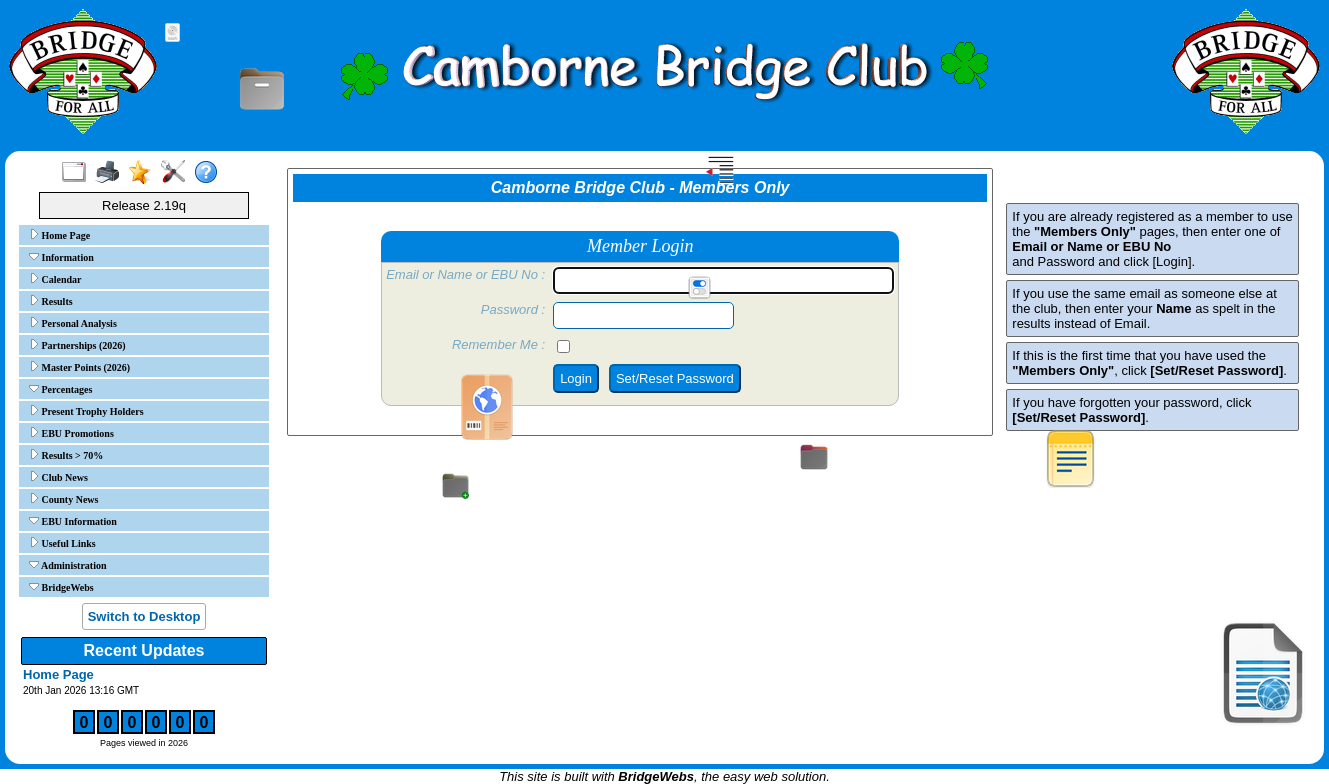  What do you see at coordinates (699, 287) in the screenshot?
I see `open unity tweak tool settings` at bounding box center [699, 287].